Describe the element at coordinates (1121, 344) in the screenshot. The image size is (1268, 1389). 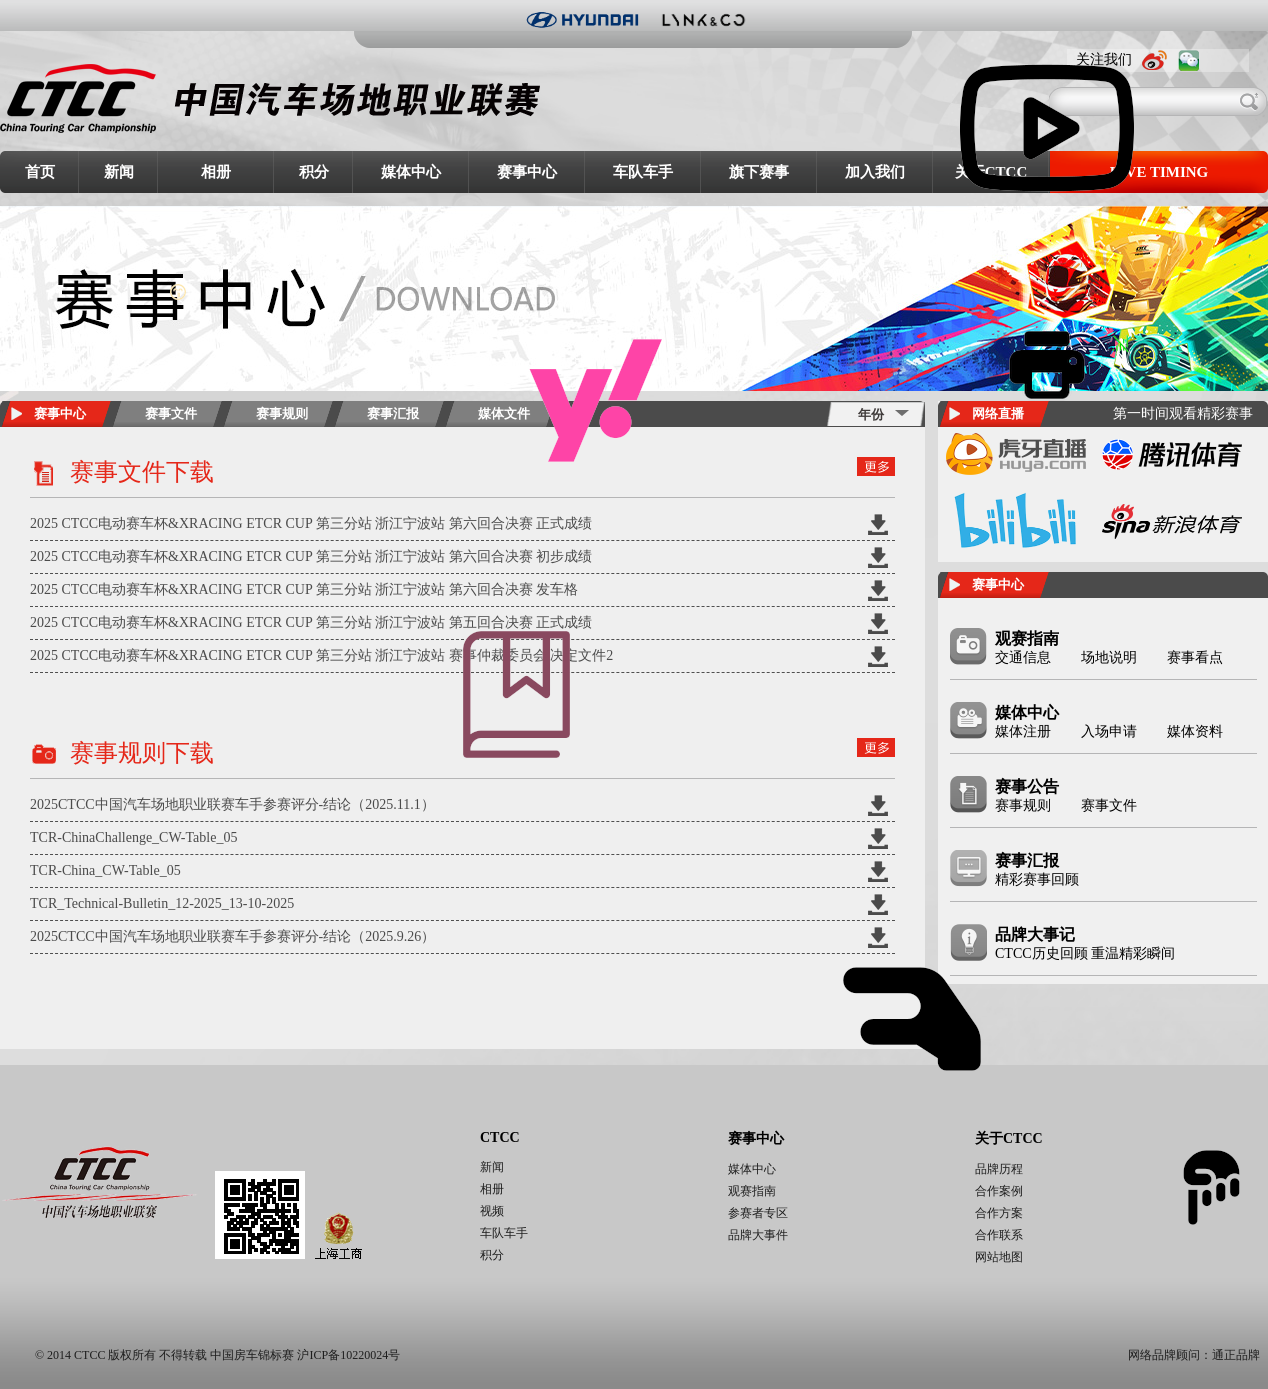
I see `no cellular signal available` at that location.